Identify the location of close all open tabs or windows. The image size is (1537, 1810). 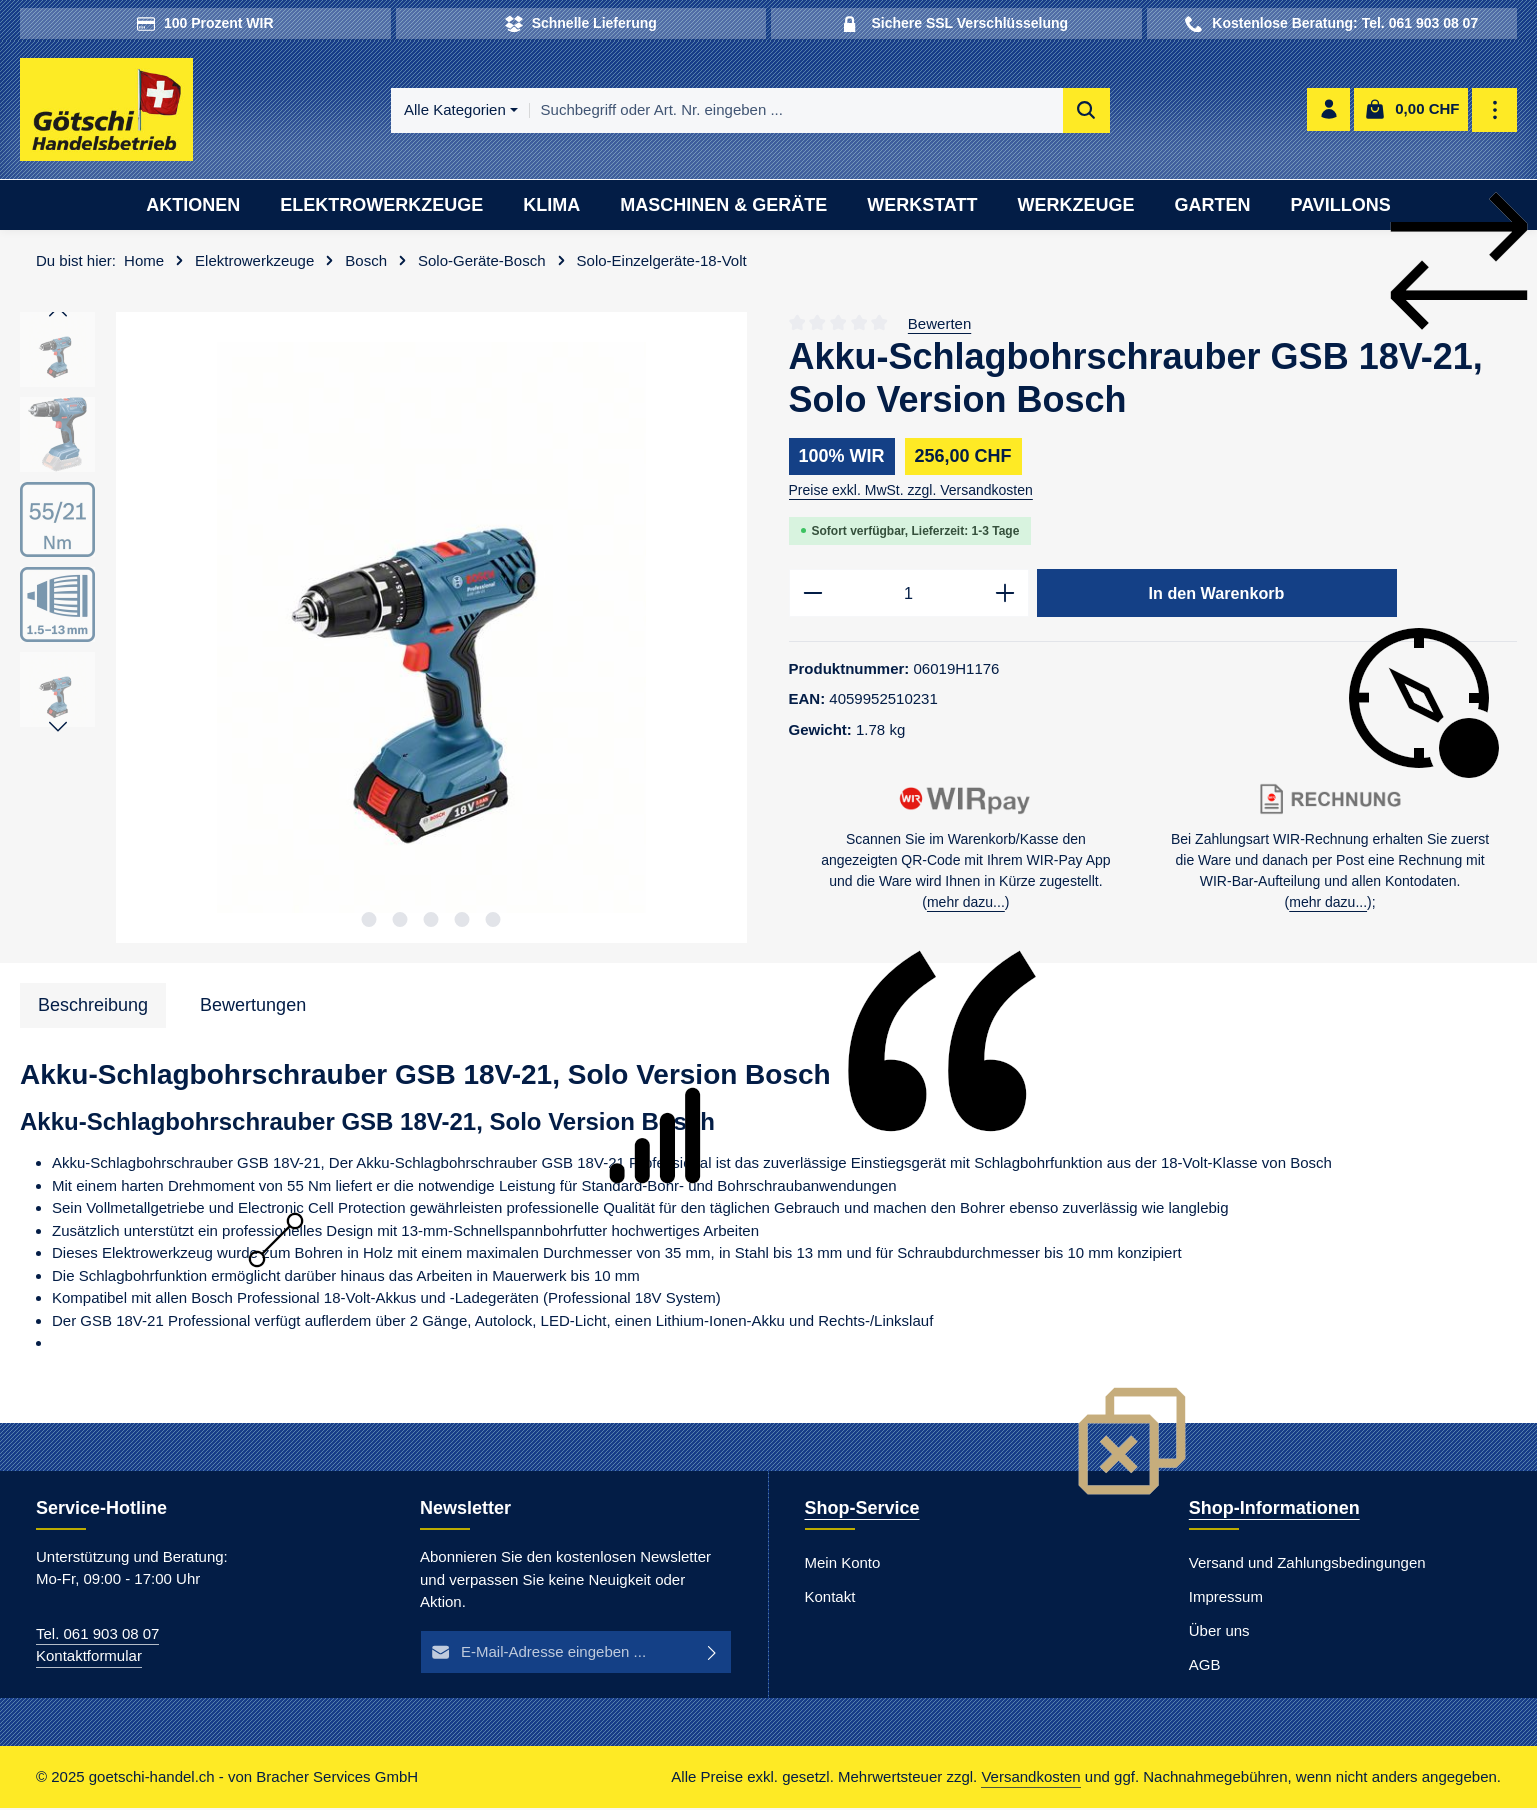
(1132, 1441).